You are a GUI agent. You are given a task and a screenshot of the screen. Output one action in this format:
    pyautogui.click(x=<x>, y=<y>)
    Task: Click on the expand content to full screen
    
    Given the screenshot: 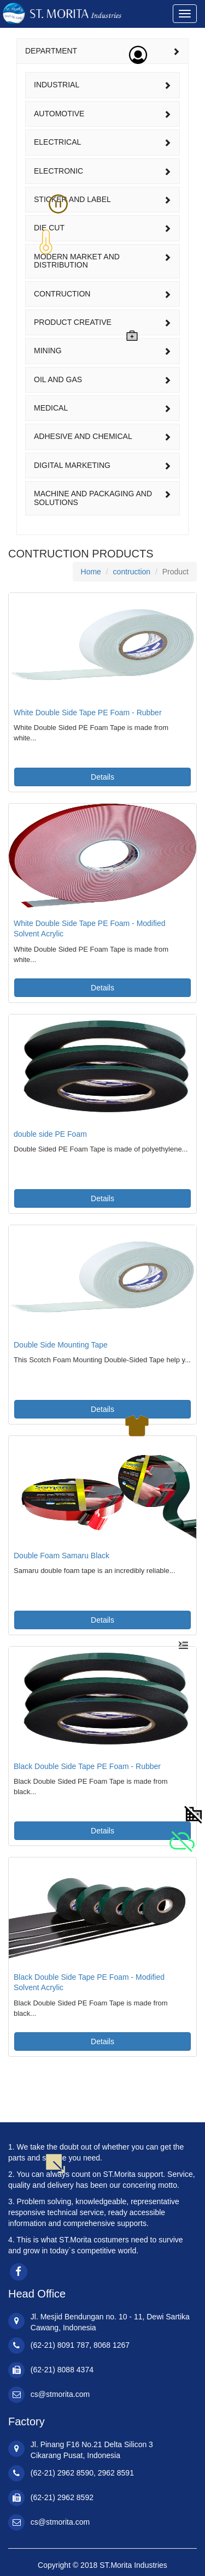 What is the action you would take?
    pyautogui.click(x=55, y=2163)
    